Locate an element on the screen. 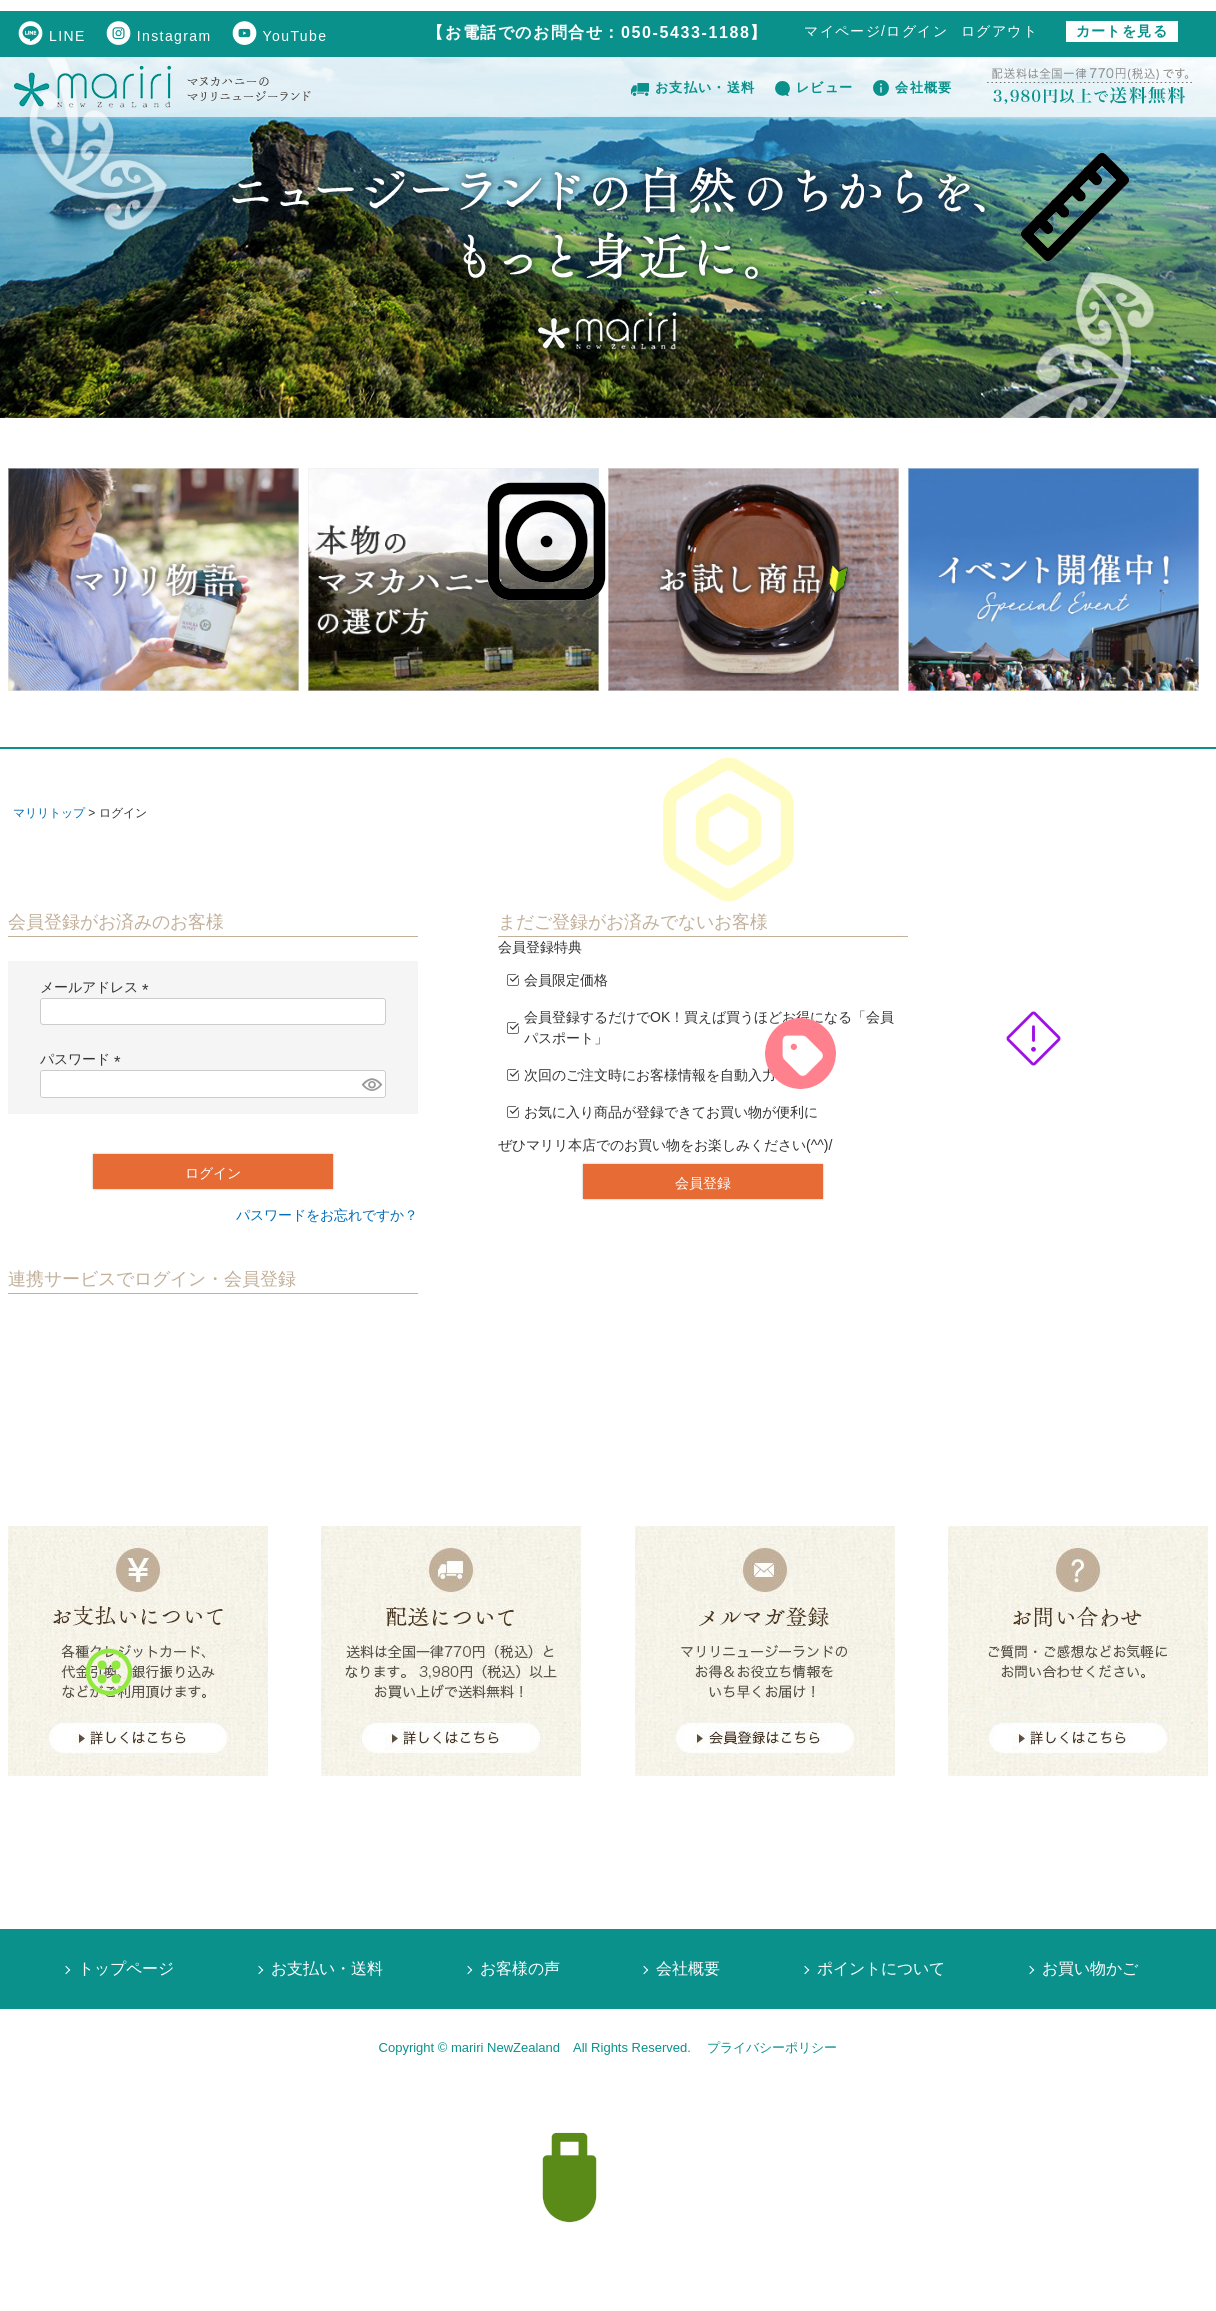  indicates a warning or caution alert is located at coordinates (1033, 1038).